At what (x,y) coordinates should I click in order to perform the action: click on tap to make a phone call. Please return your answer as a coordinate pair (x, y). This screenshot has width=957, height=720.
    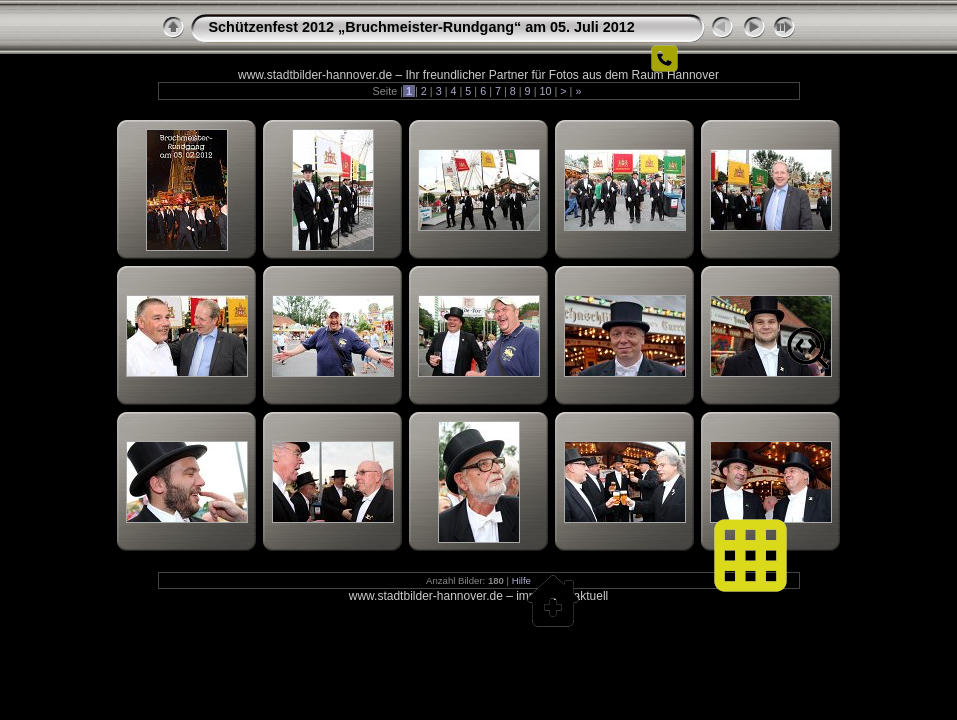
    Looking at the image, I should click on (664, 58).